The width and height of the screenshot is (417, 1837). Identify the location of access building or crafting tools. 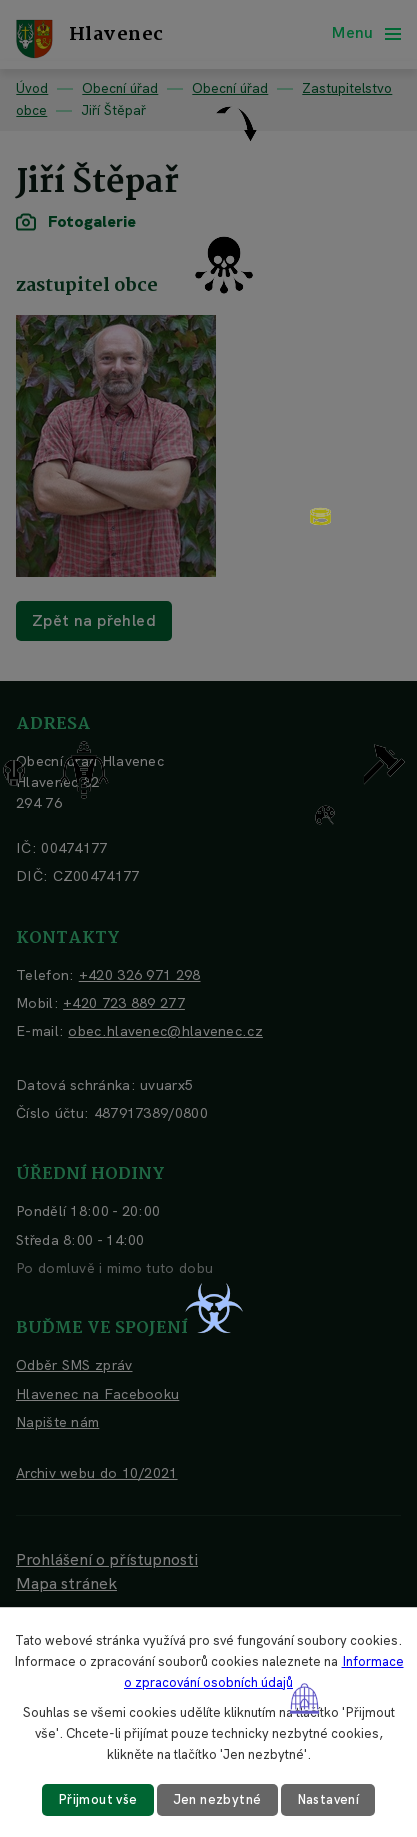
(385, 765).